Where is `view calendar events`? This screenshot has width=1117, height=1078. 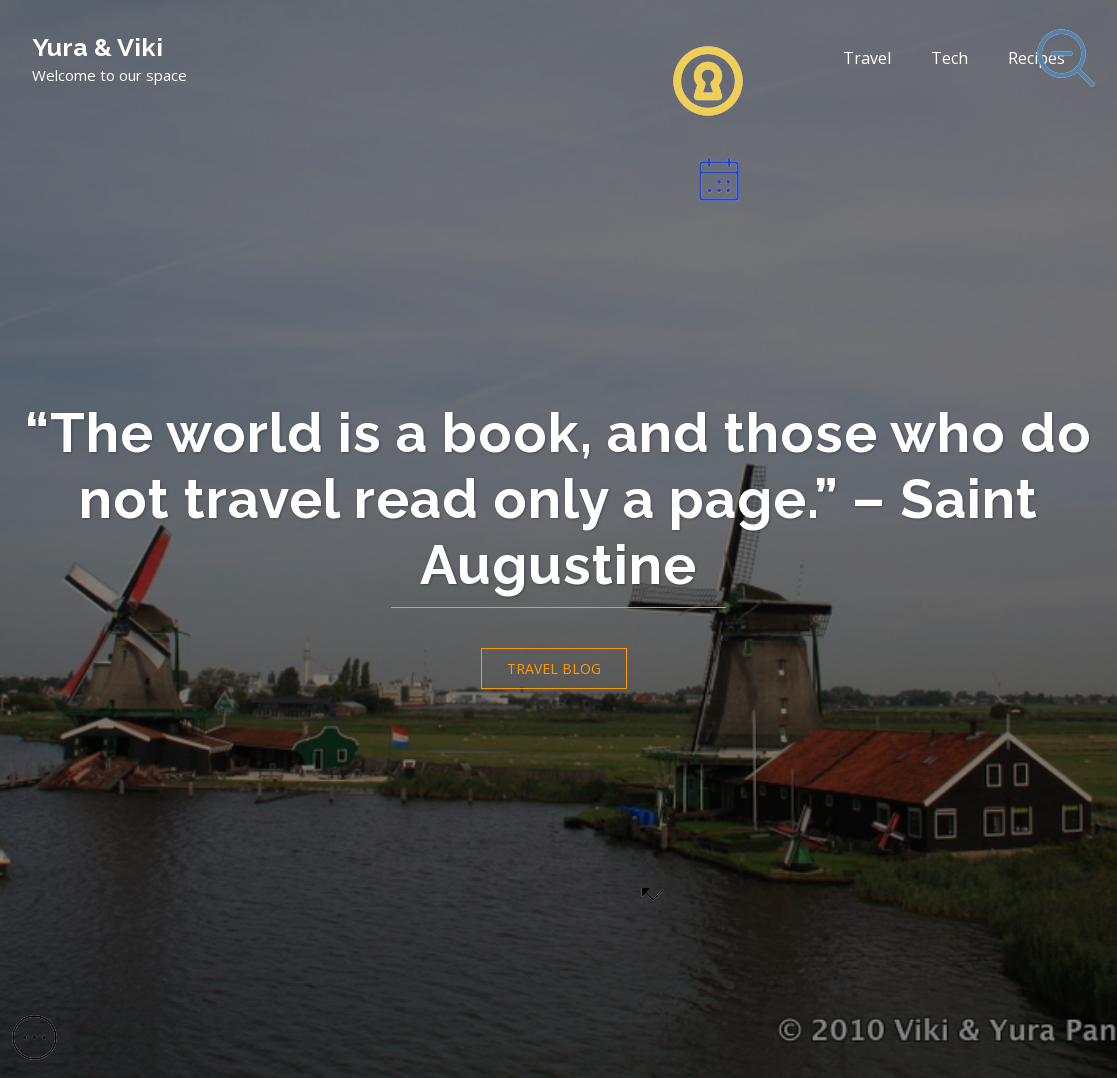
view calendar events is located at coordinates (719, 181).